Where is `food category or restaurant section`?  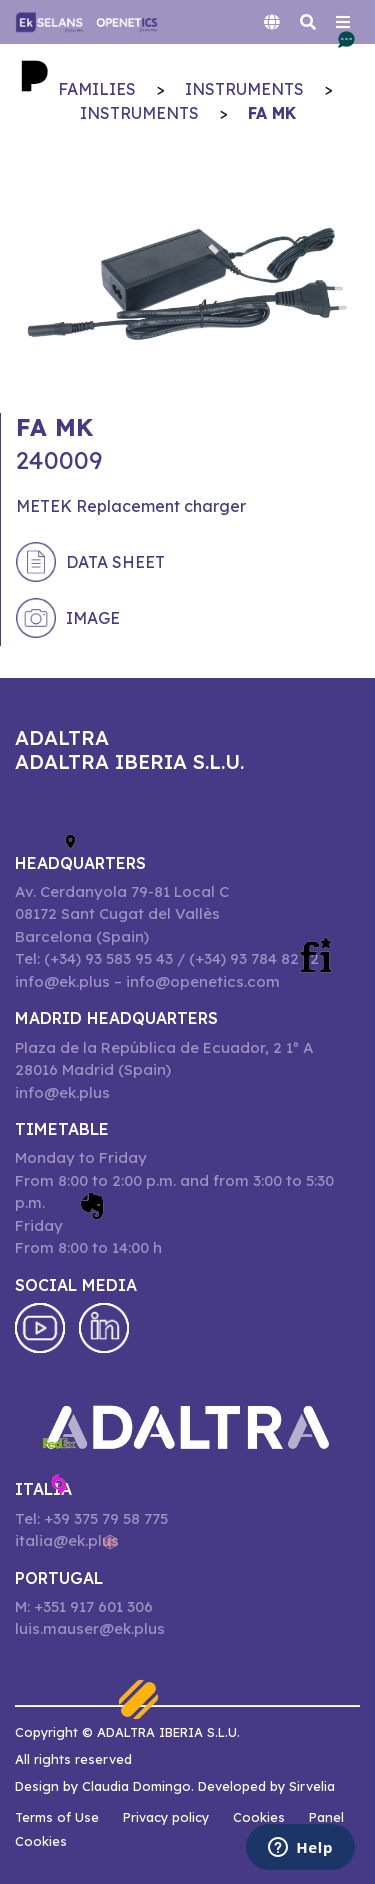
food category or restaurant section is located at coordinates (138, 1699).